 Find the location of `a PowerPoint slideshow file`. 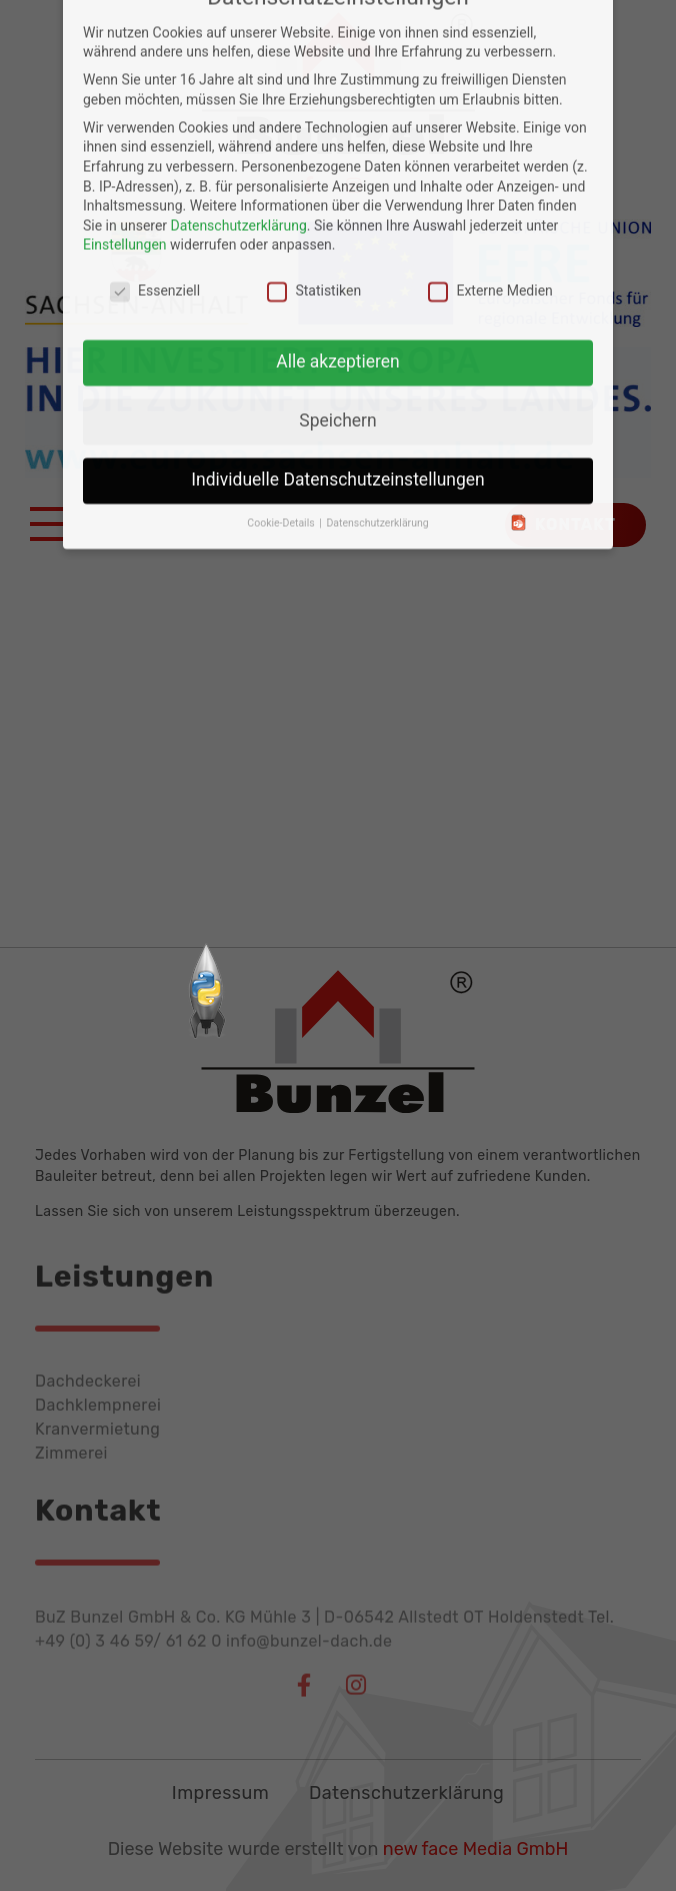

a PowerPoint slideshow file is located at coordinates (518, 522).